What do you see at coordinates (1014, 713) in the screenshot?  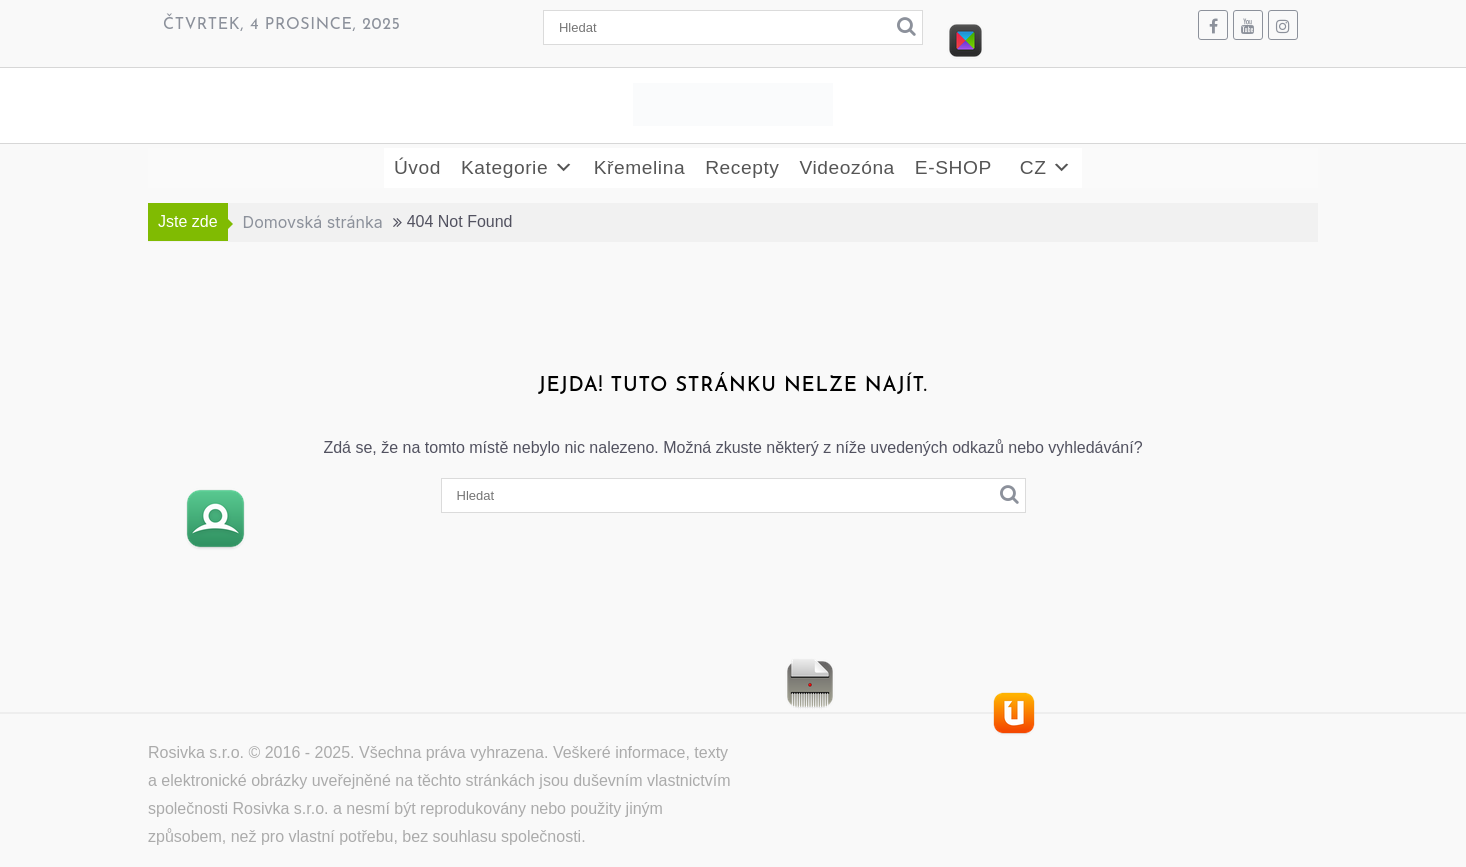 I see `open ubuntu one cloud storage app` at bounding box center [1014, 713].